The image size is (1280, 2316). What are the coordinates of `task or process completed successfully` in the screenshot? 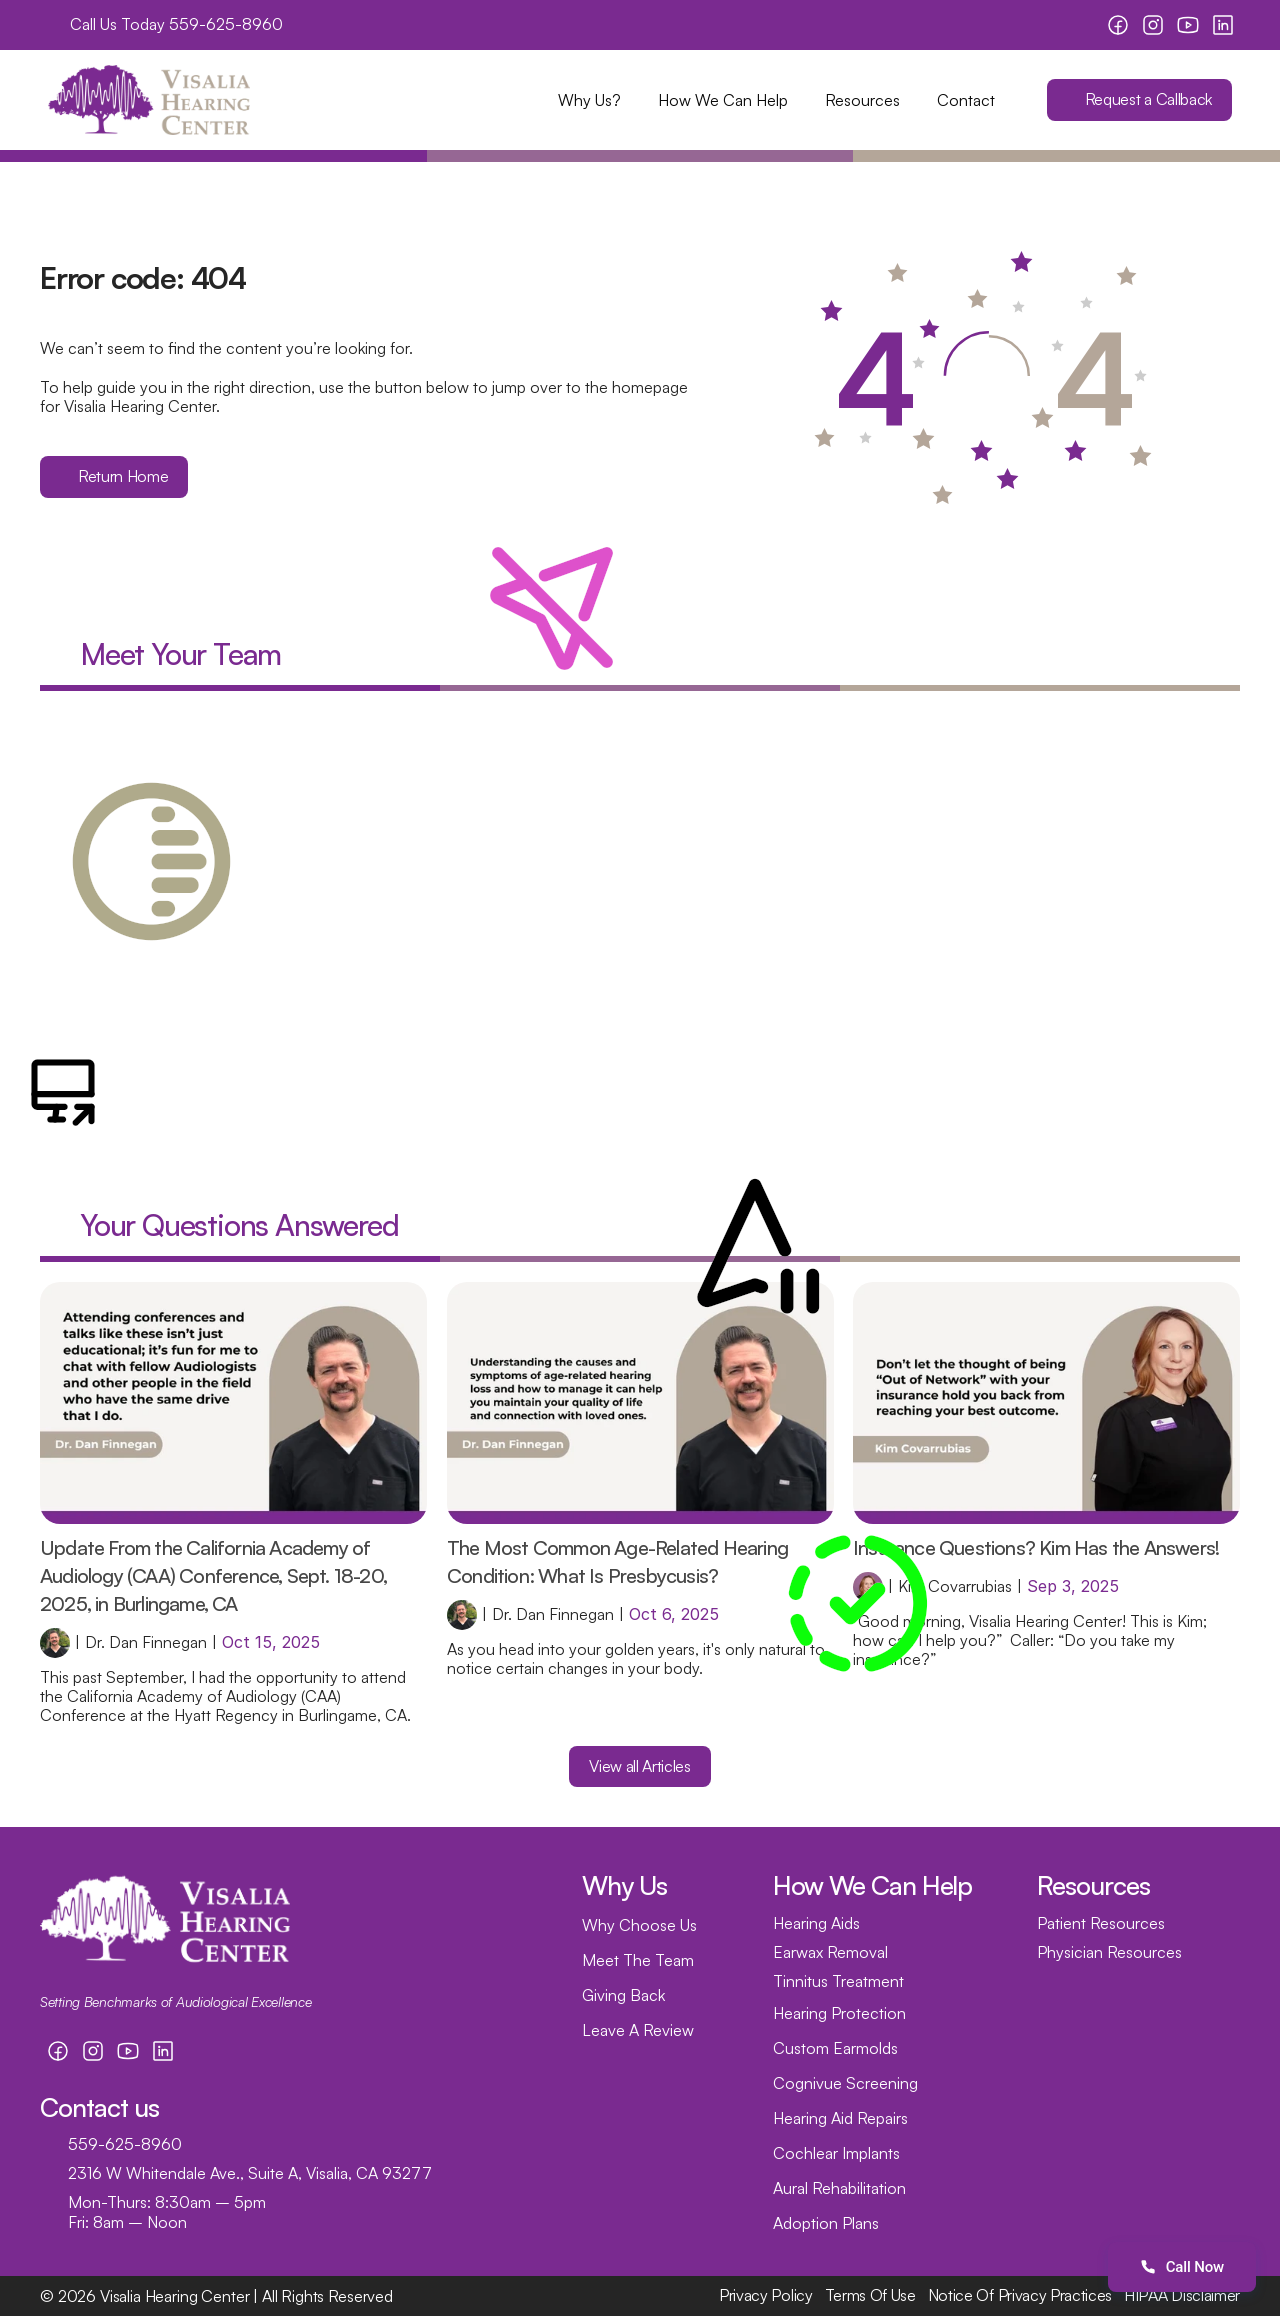 It's located at (857, 1603).